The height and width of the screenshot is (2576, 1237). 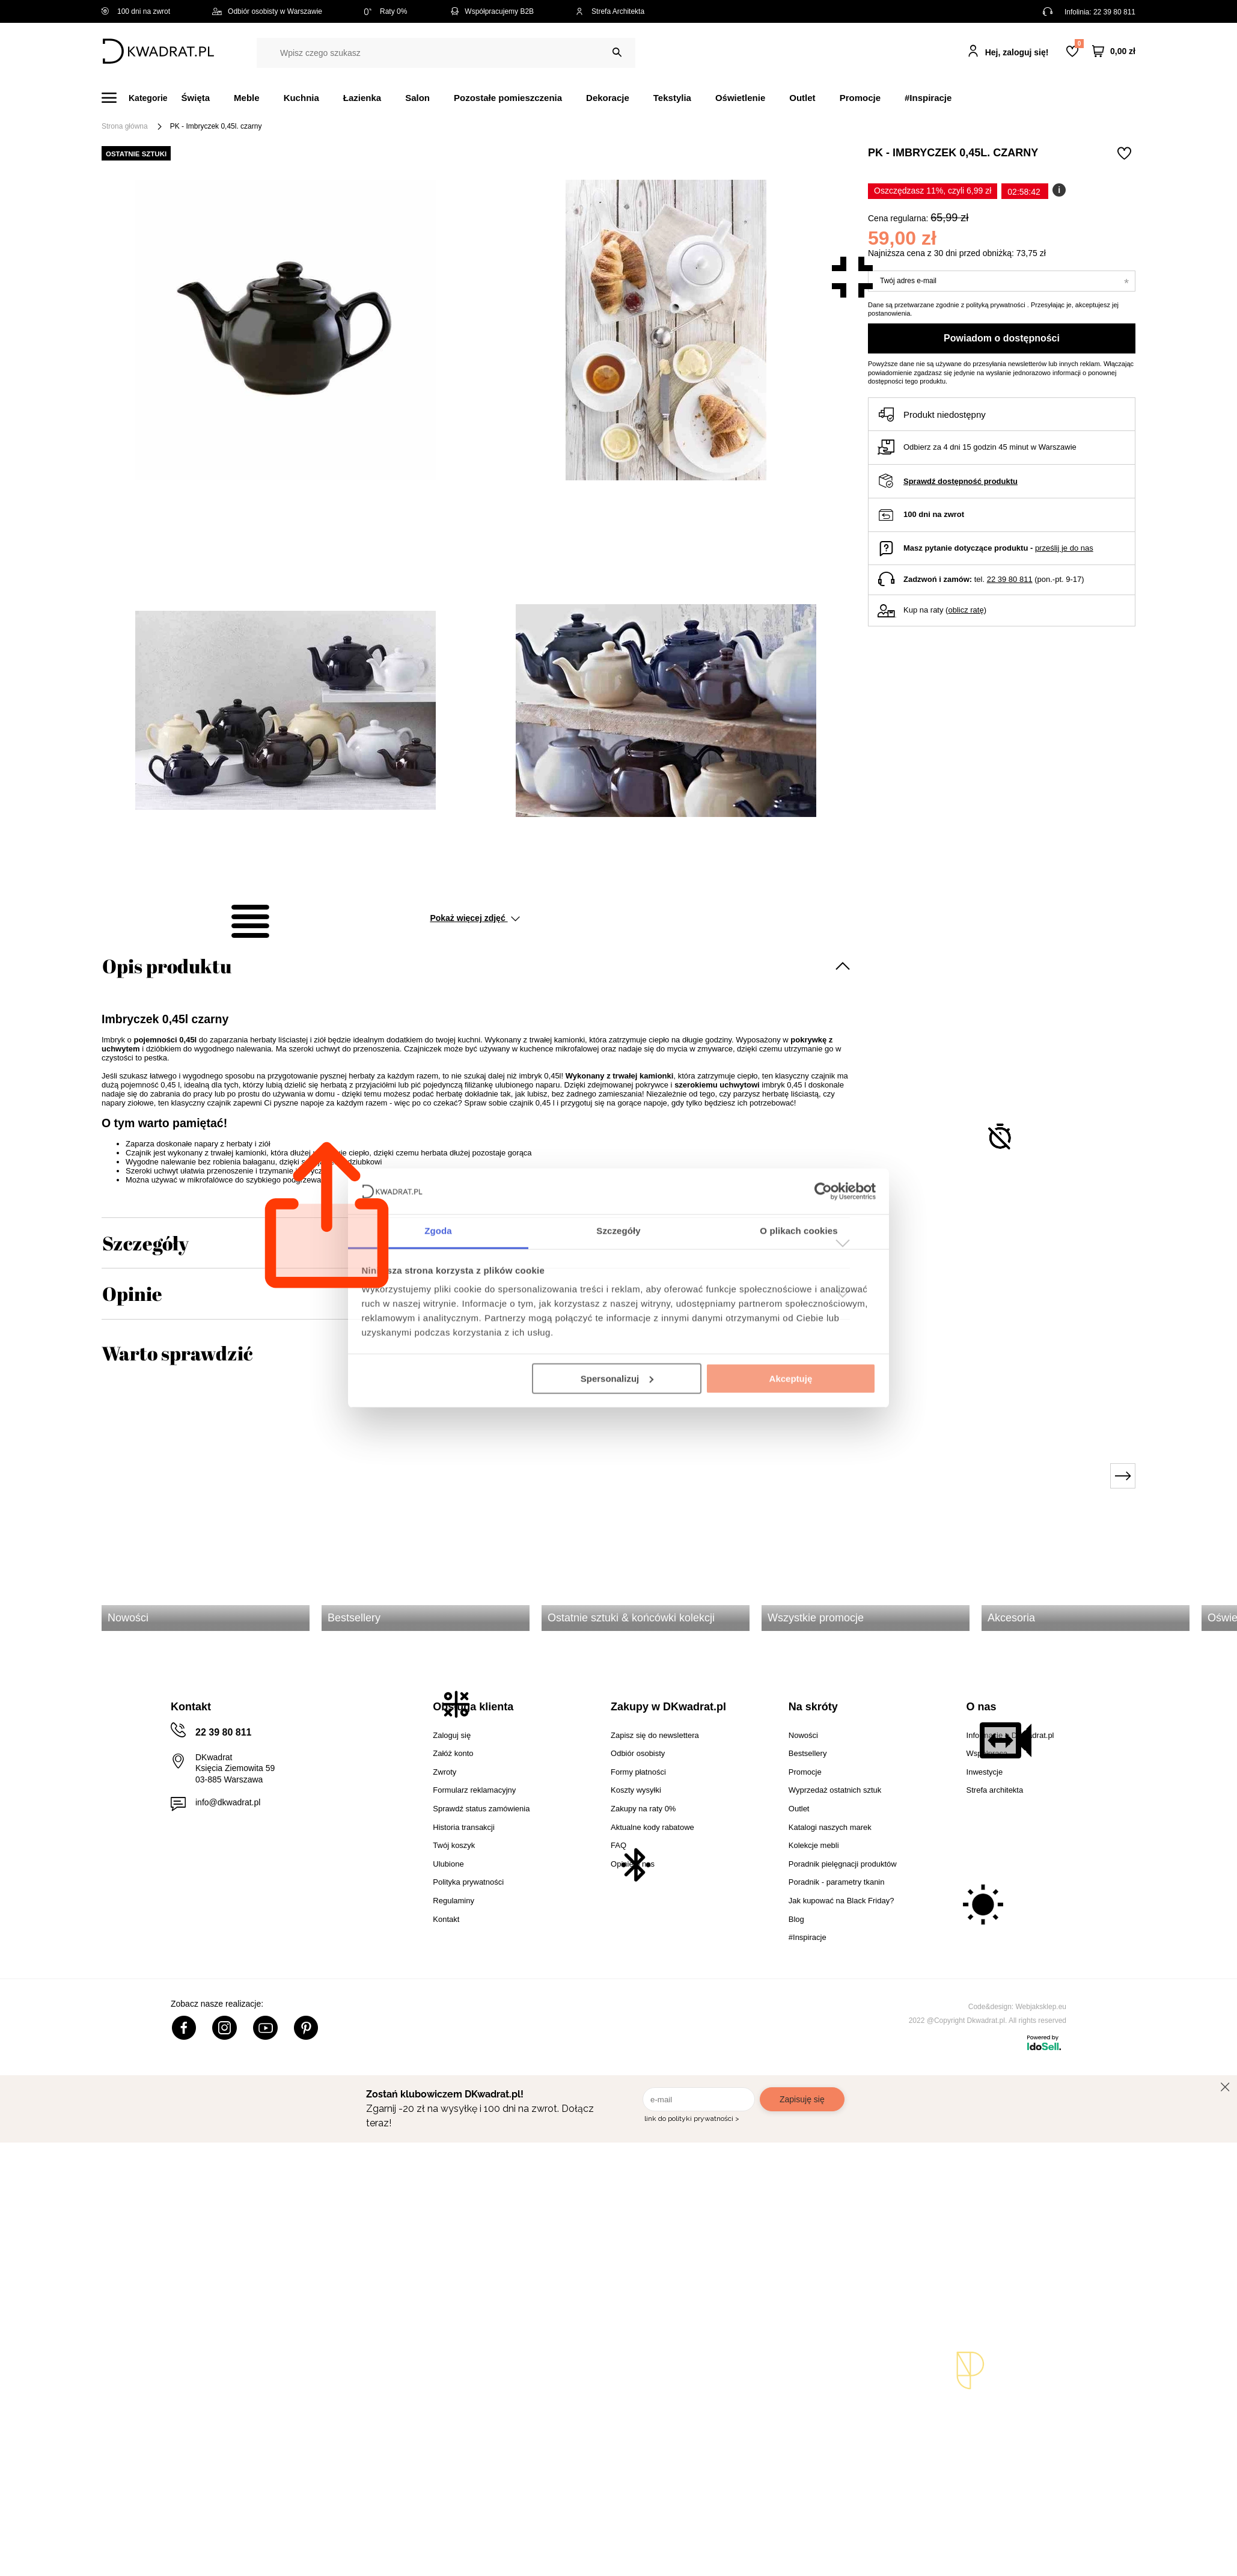 What do you see at coordinates (1006, 1740) in the screenshot?
I see `switch between front and rear camera during video recording` at bounding box center [1006, 1740].